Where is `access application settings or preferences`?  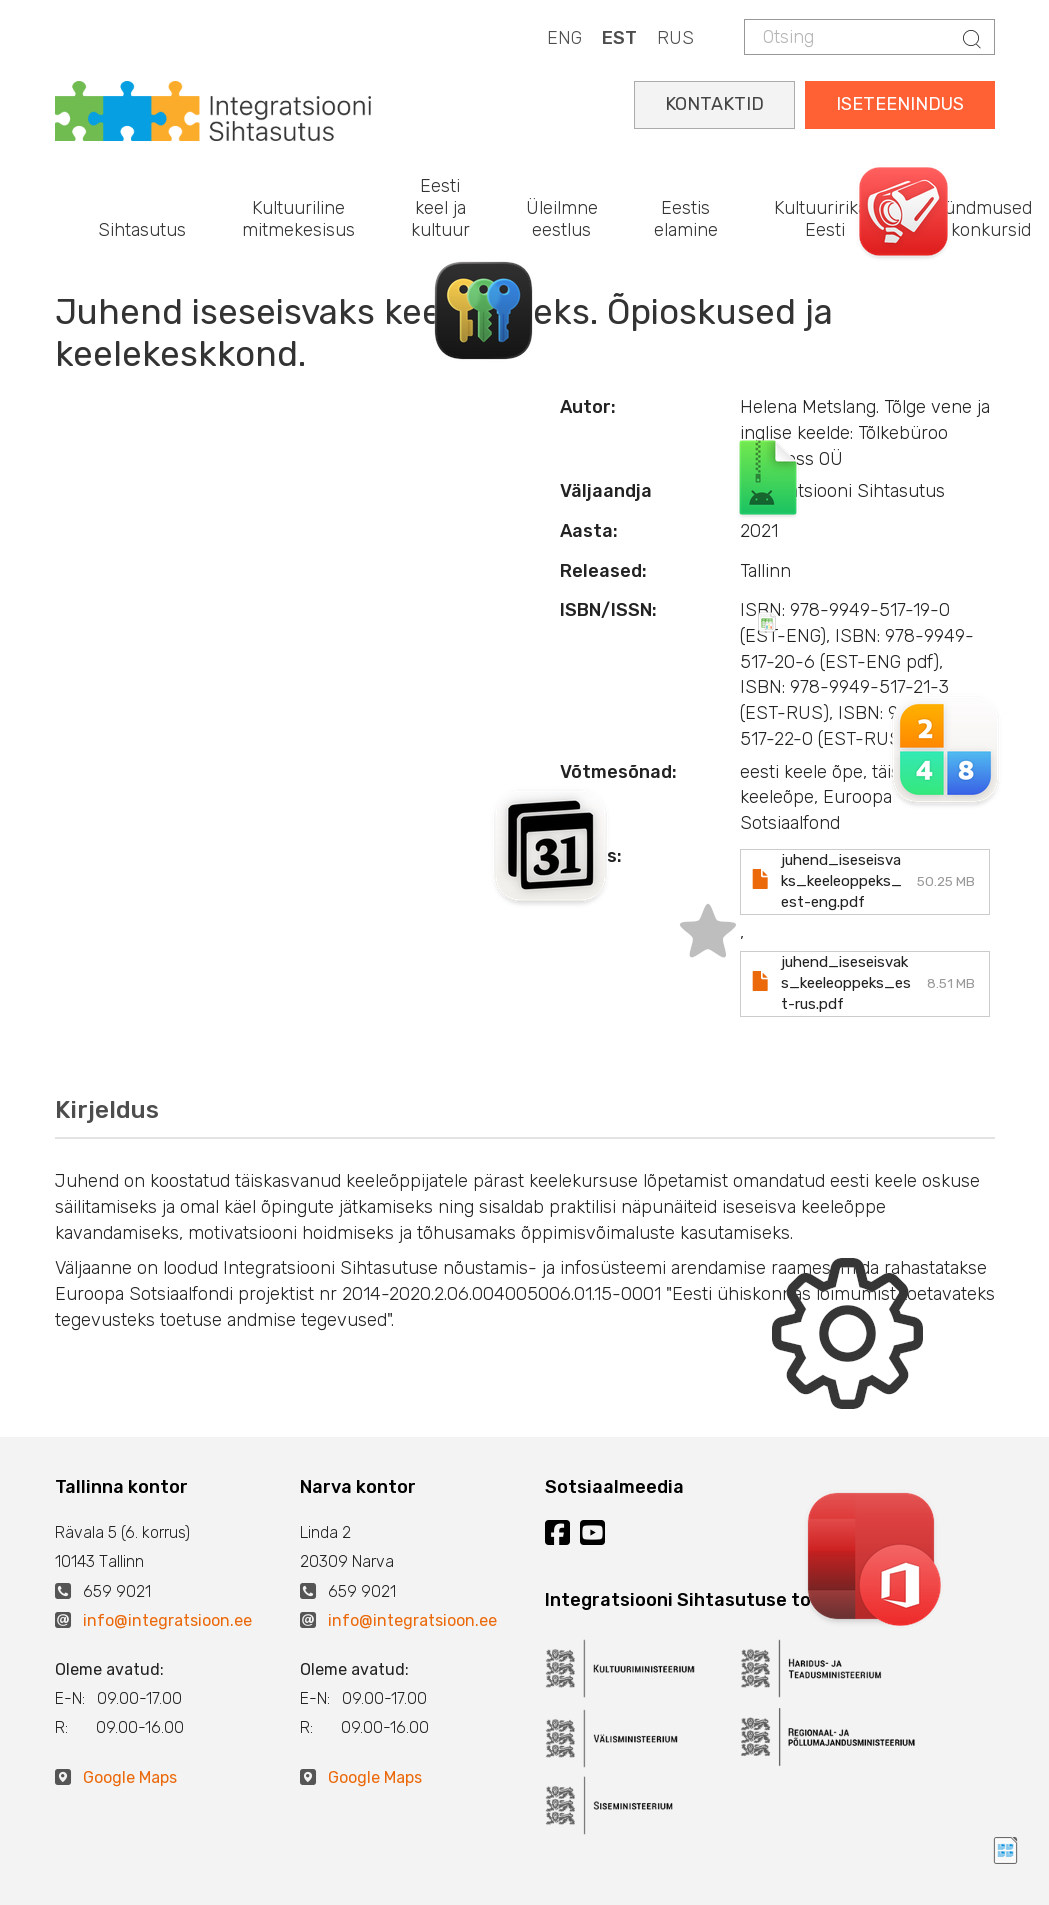 access application settings or preferences is located at coordinates (847, 1333).